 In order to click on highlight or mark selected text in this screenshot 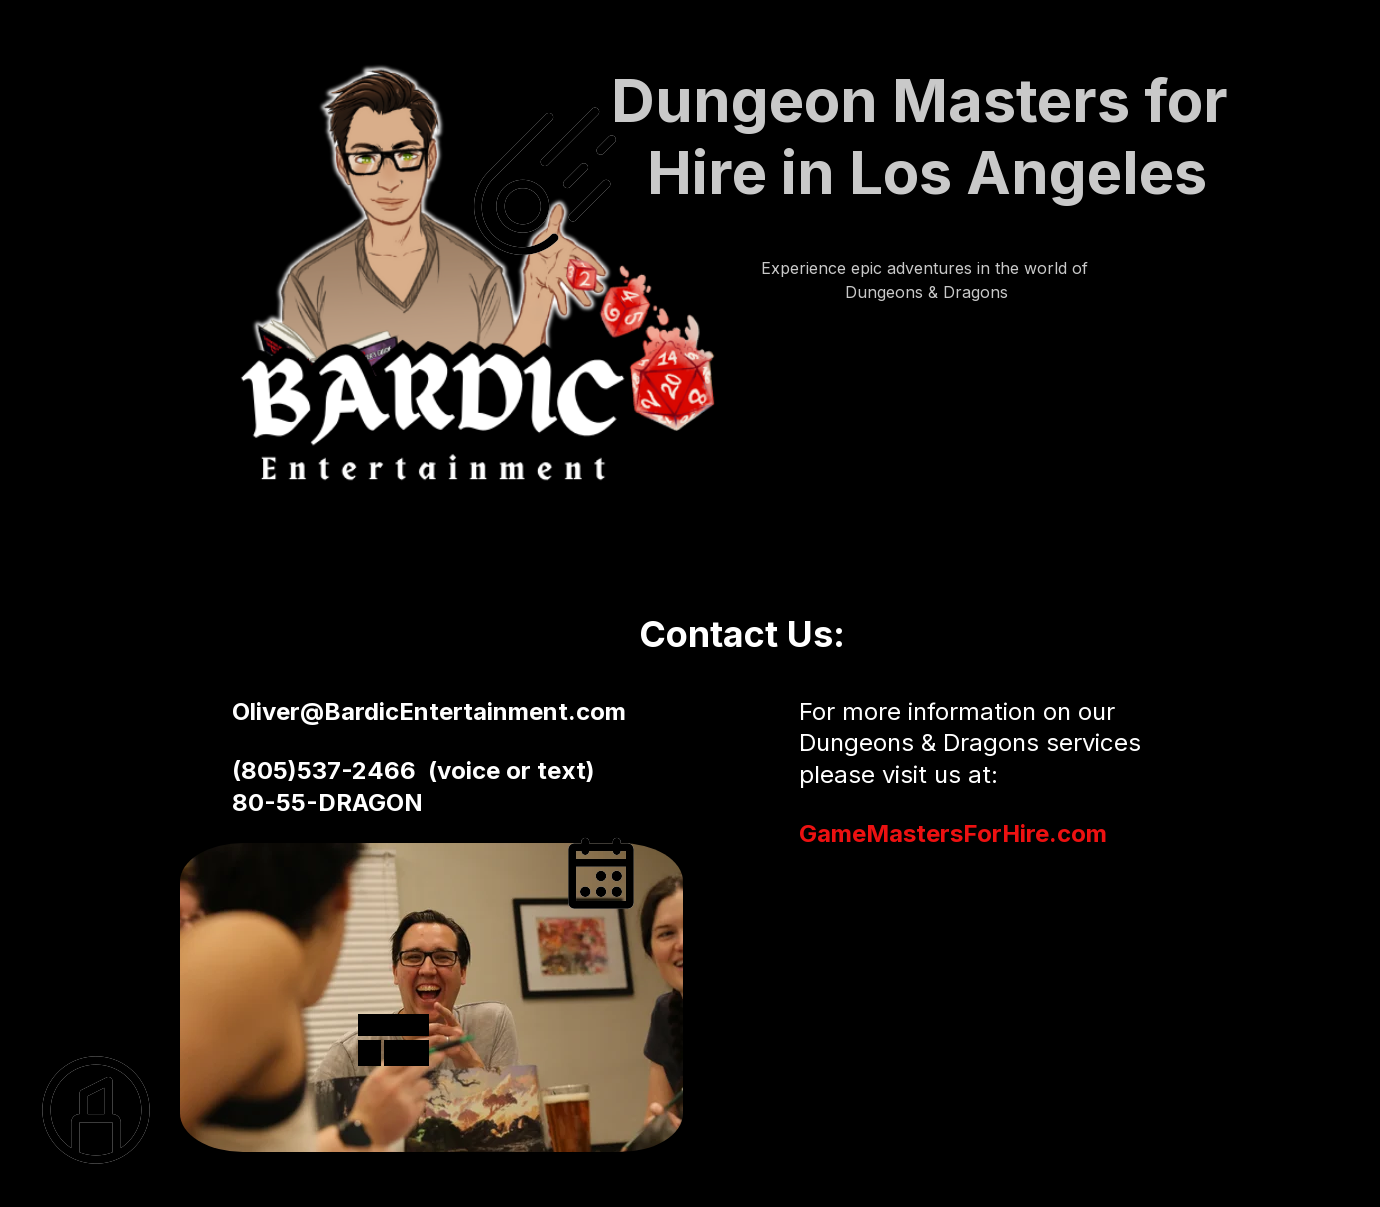, I will do `click(96, 1110)`.